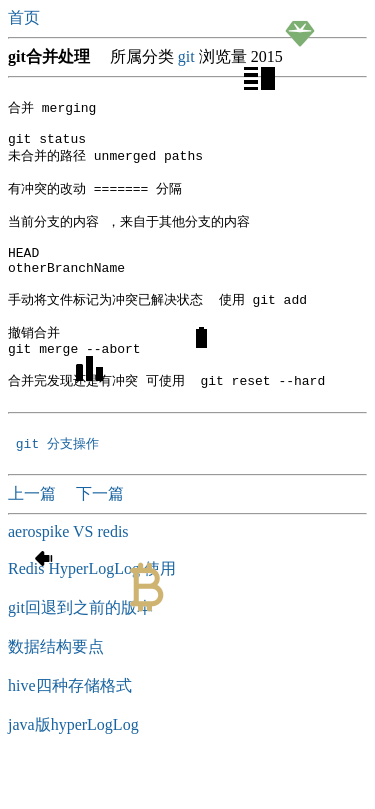 This screenshot has height=809, width=375. Describe the element at coordinates (145, 588) in the screenshot. I see `view bitcoin balance or wallet` at that location.